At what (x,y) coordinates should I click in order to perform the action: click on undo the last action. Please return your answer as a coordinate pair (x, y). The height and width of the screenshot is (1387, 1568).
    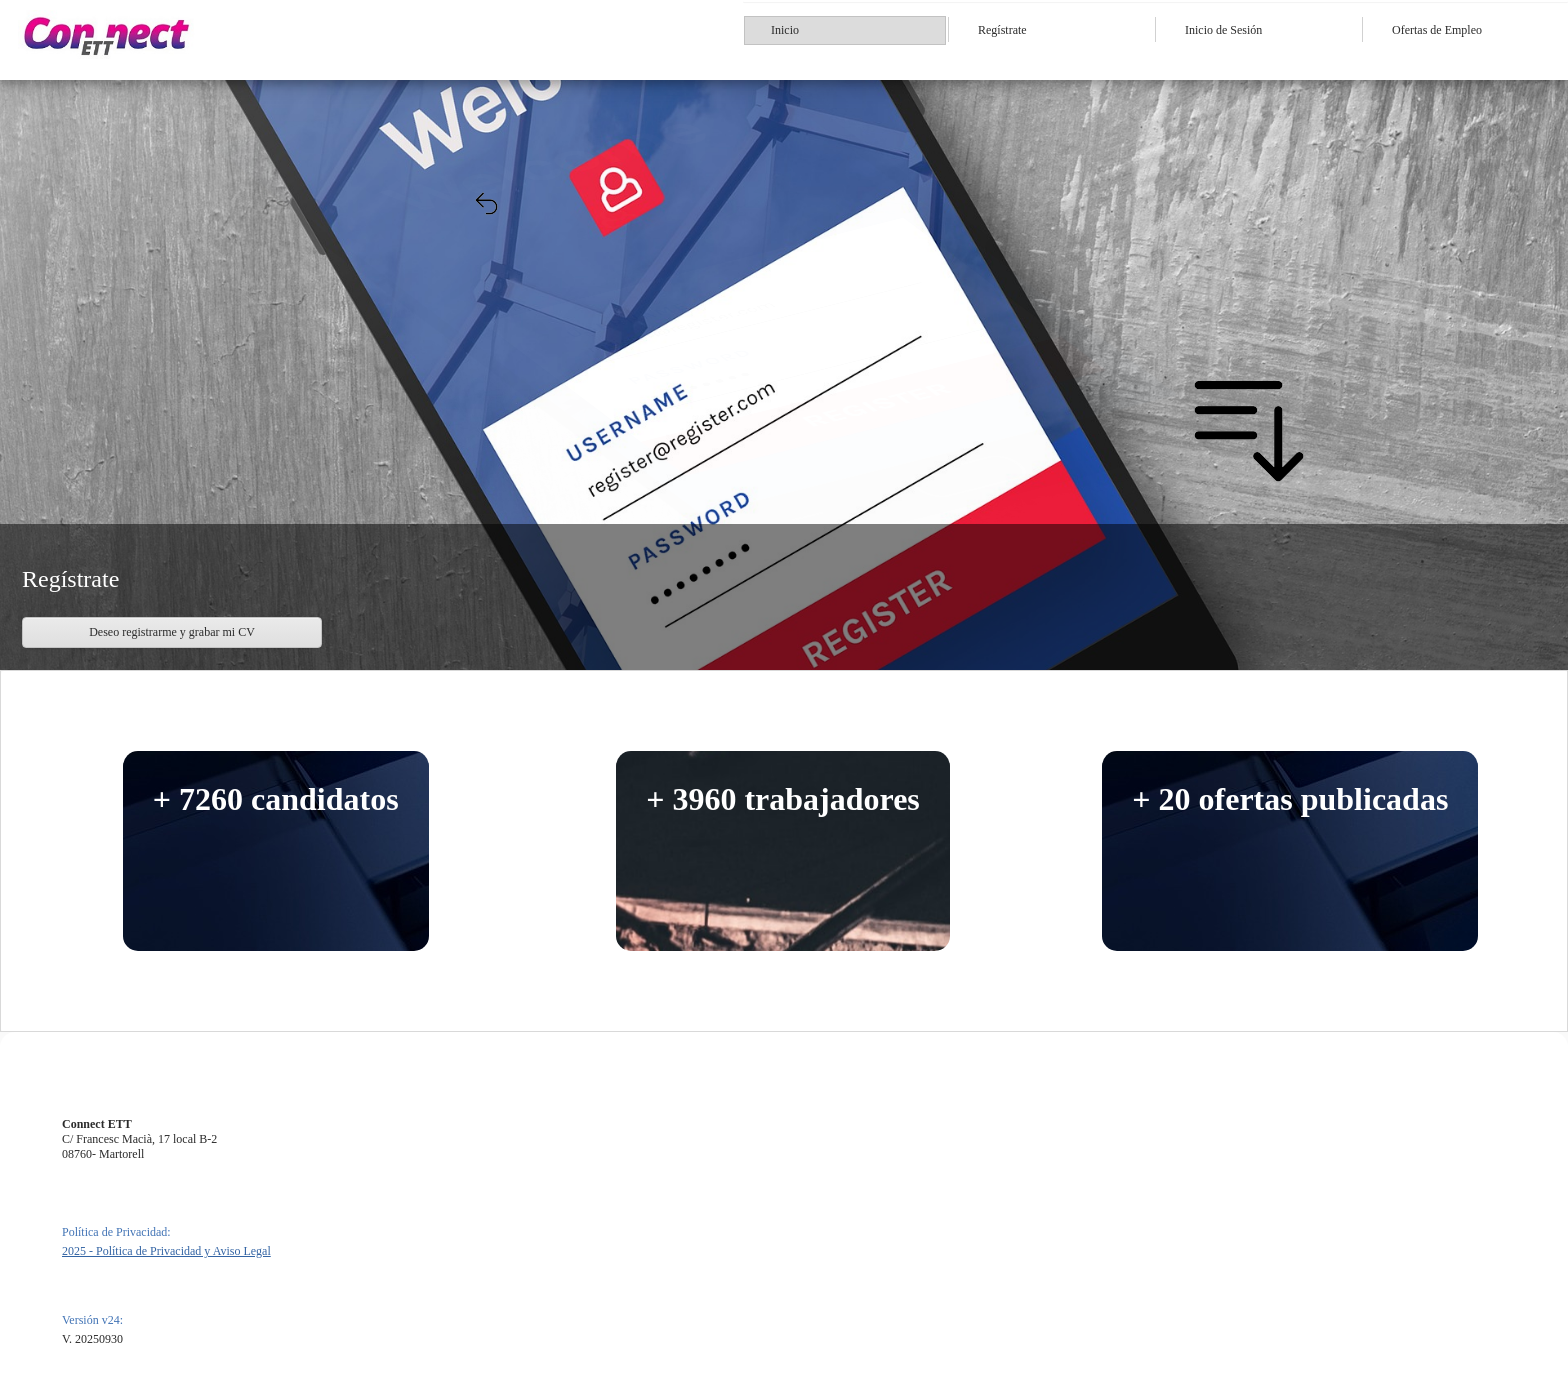
    Looking at the image, I should click on (486, 203).